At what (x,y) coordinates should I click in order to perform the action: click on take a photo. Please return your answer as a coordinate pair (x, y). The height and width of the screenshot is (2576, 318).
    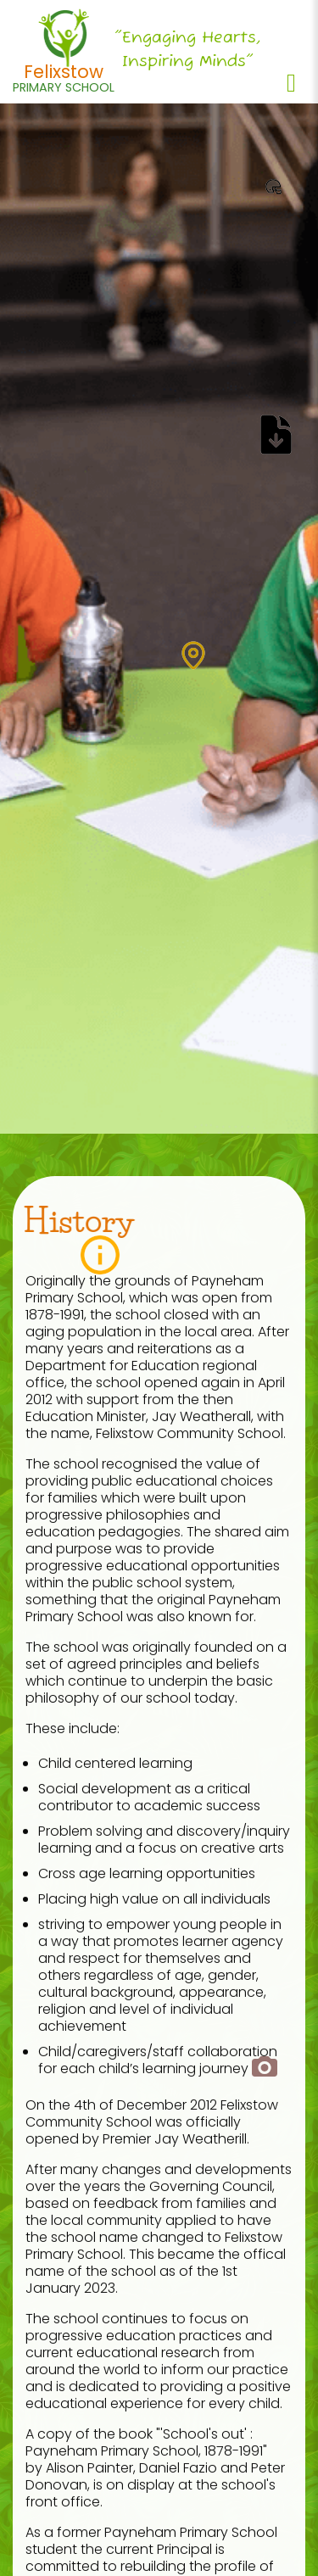
    Looking at the image, I should click on (265, 2066).